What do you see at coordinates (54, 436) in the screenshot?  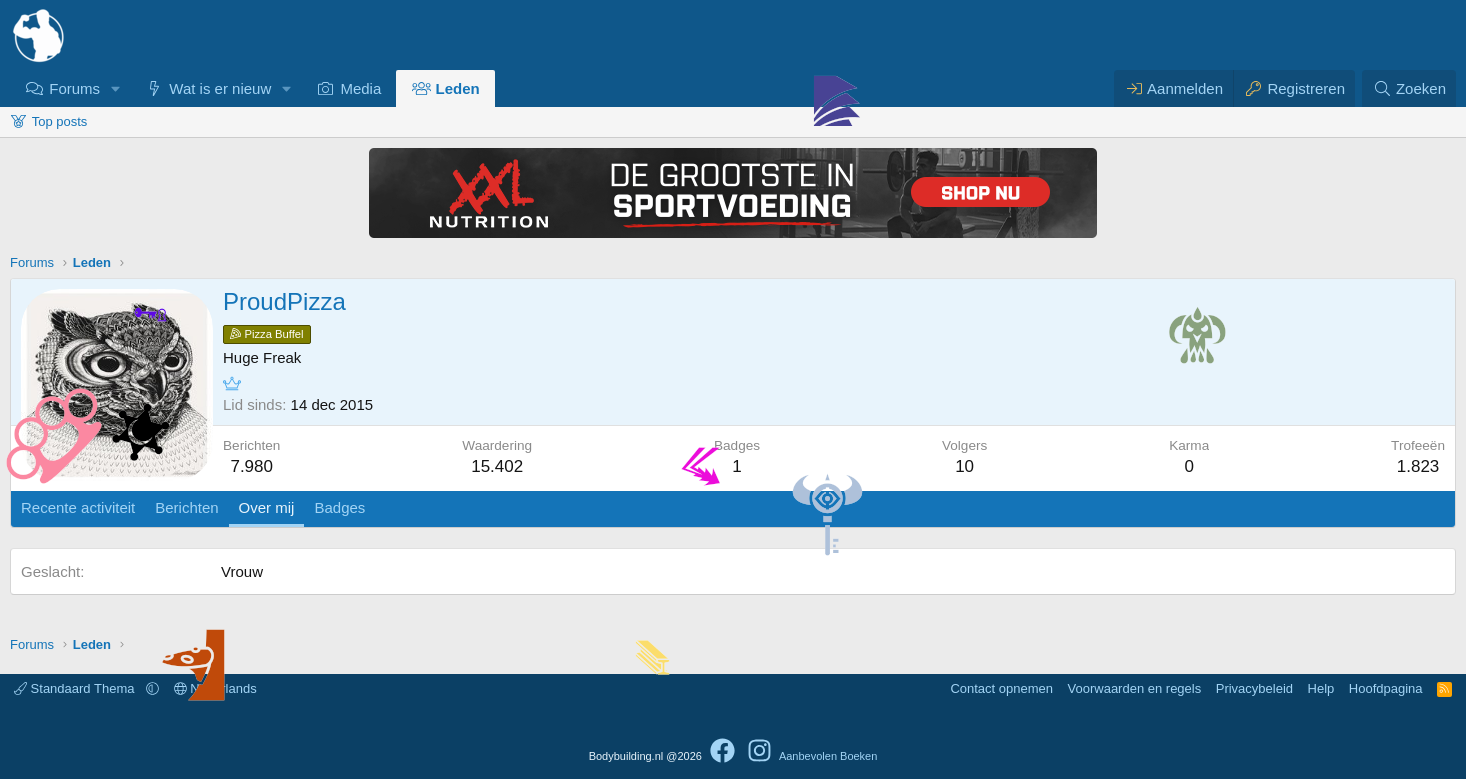 I see `equip brass knuckles weapon` at bounding box center [54, 436].